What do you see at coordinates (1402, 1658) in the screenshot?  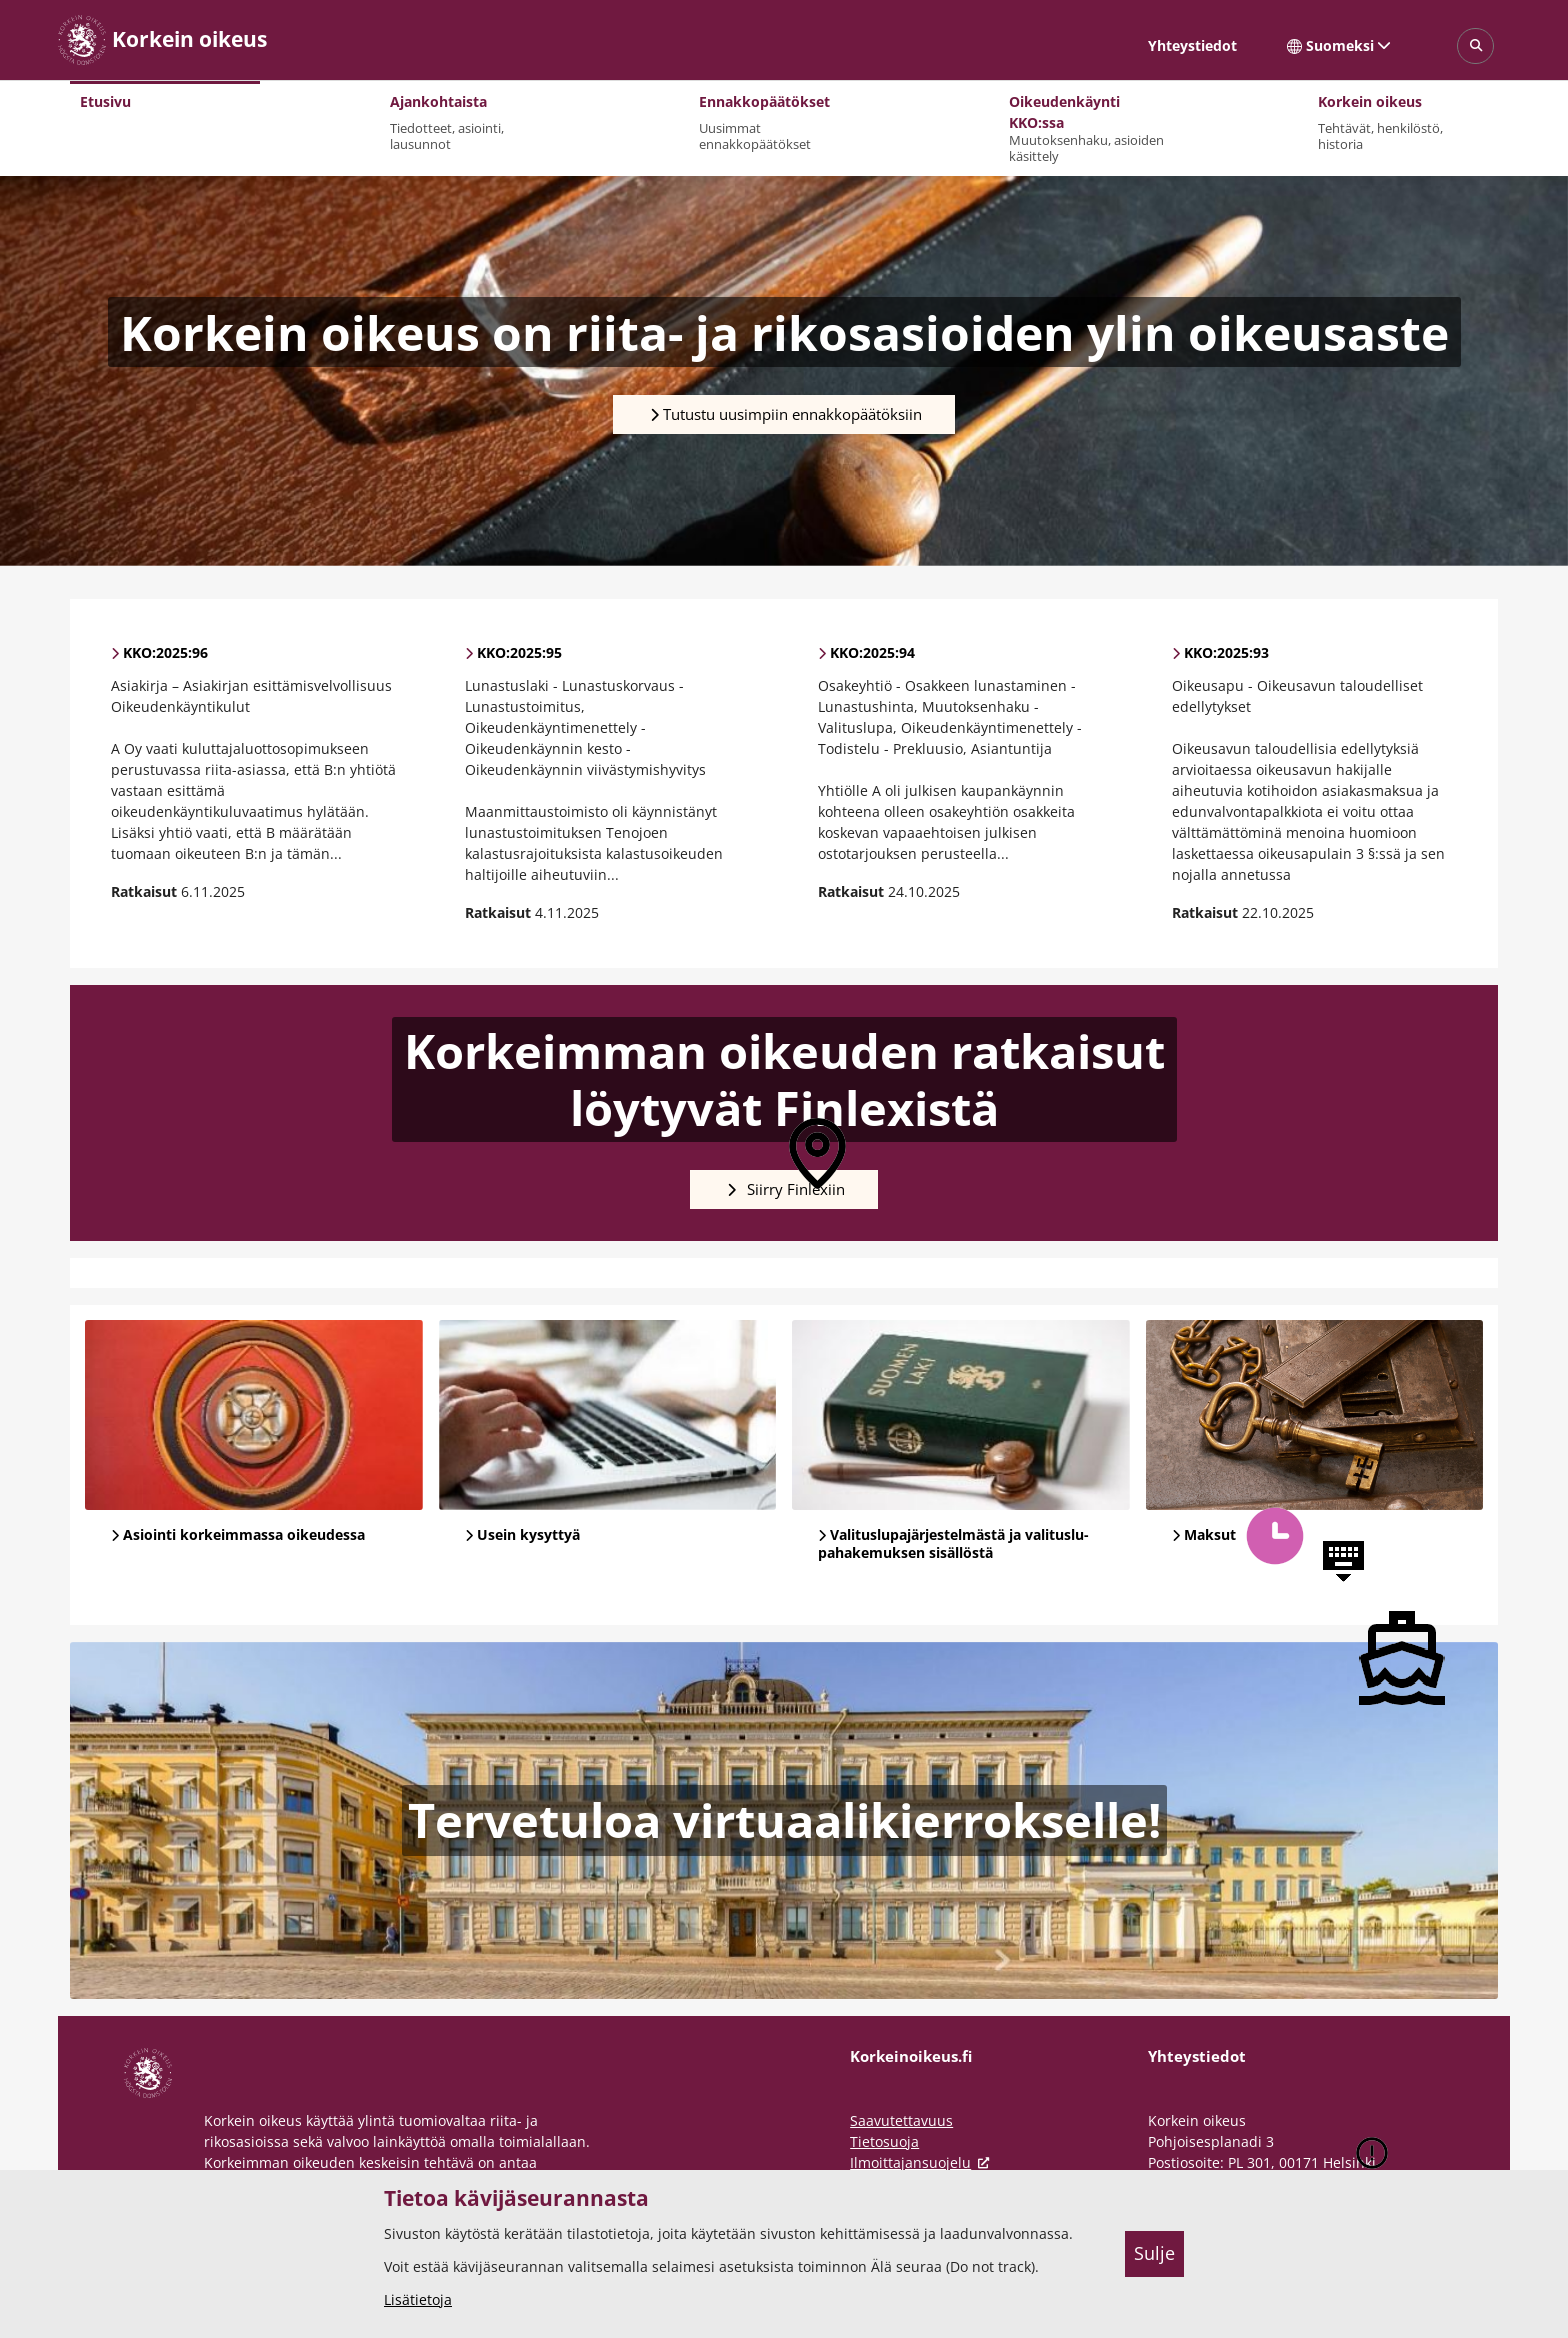 I see `get directions by ferry or boat` at bounding box center [1402, 1658].